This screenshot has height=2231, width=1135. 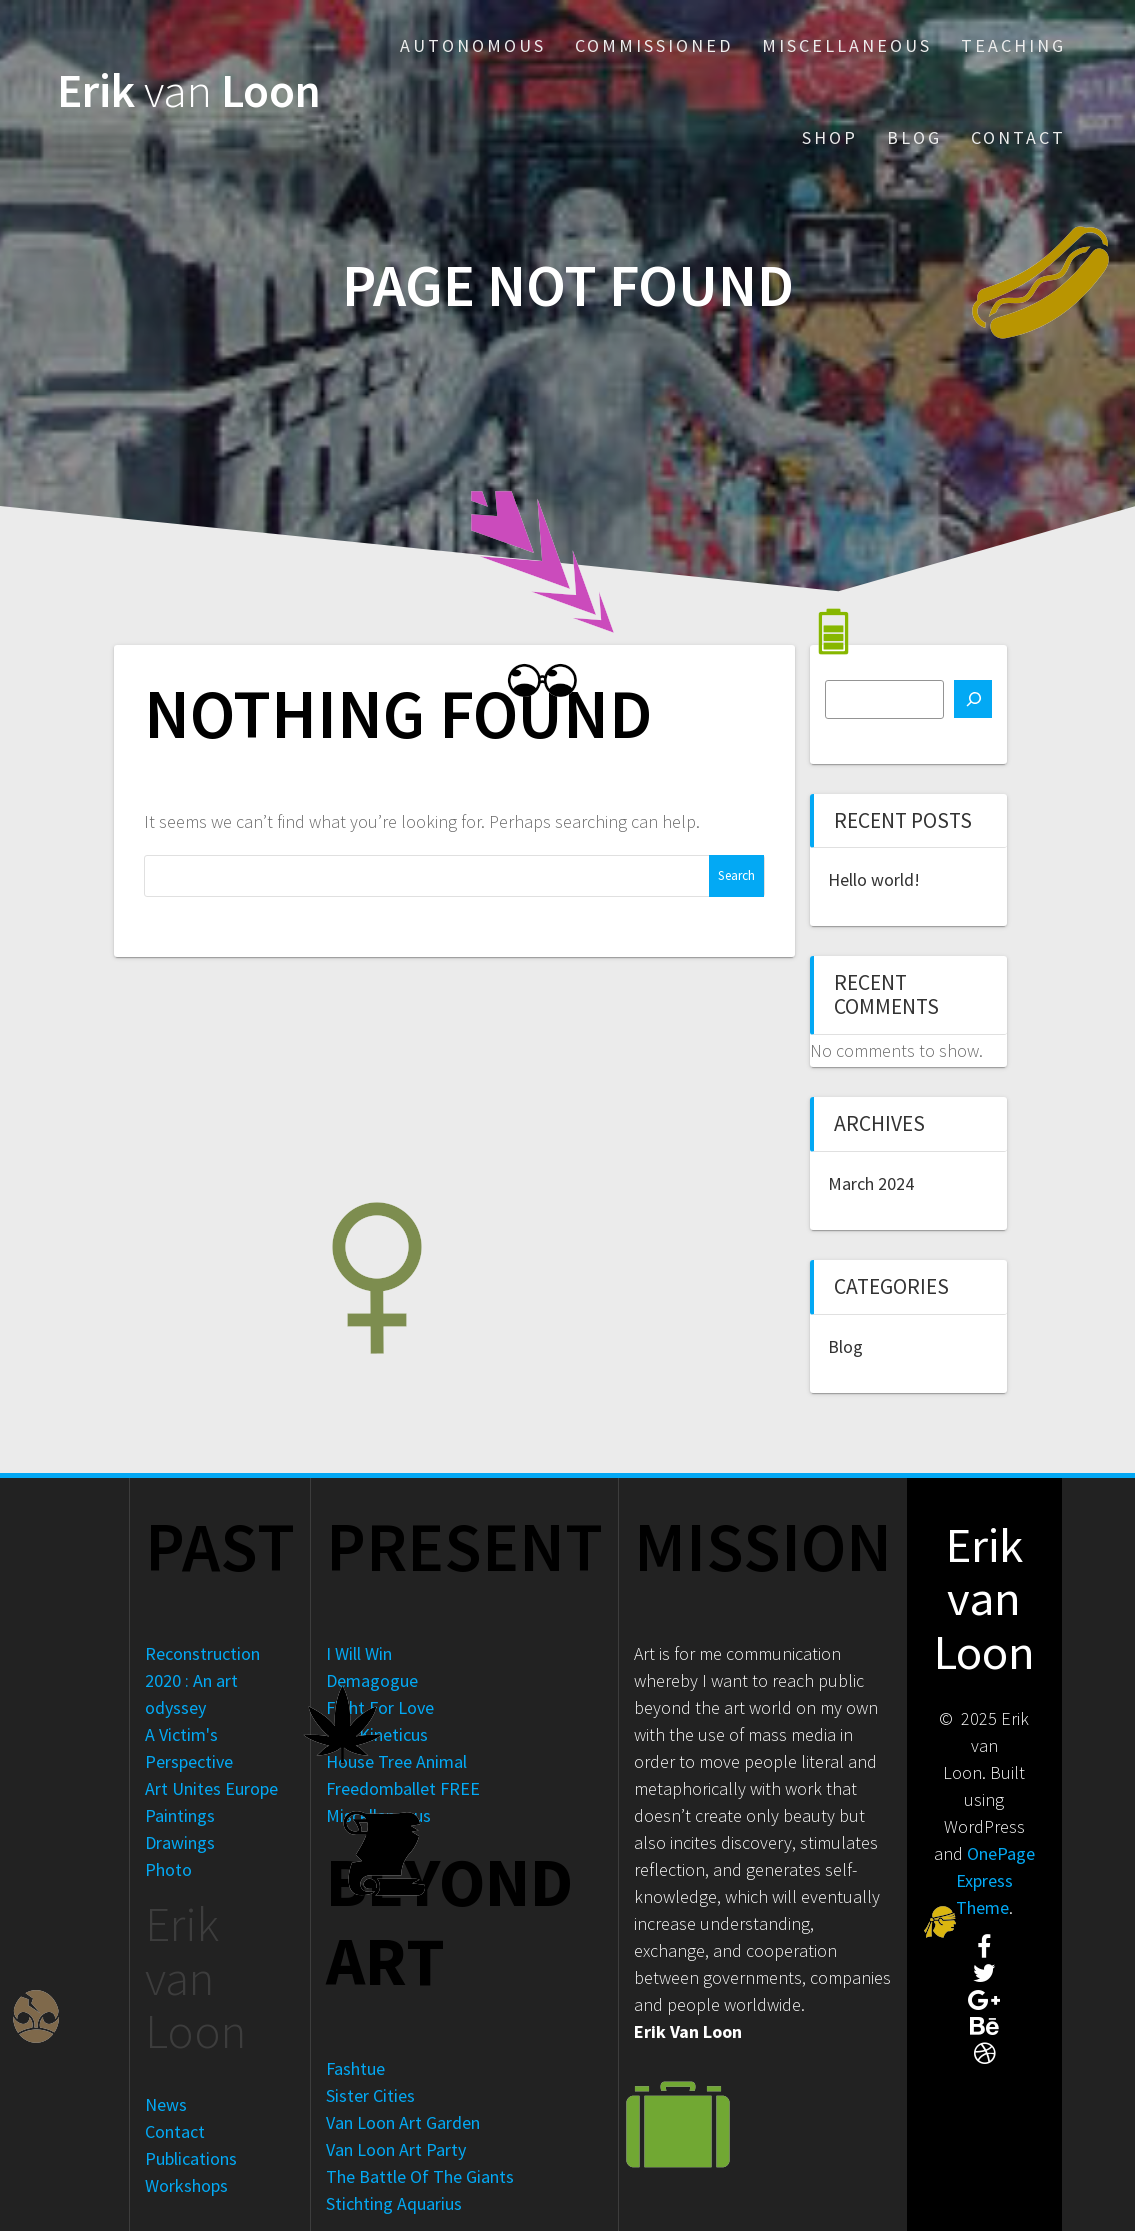 I want to click on select a broken or damaged mask item, so click(x=36, y=2016).